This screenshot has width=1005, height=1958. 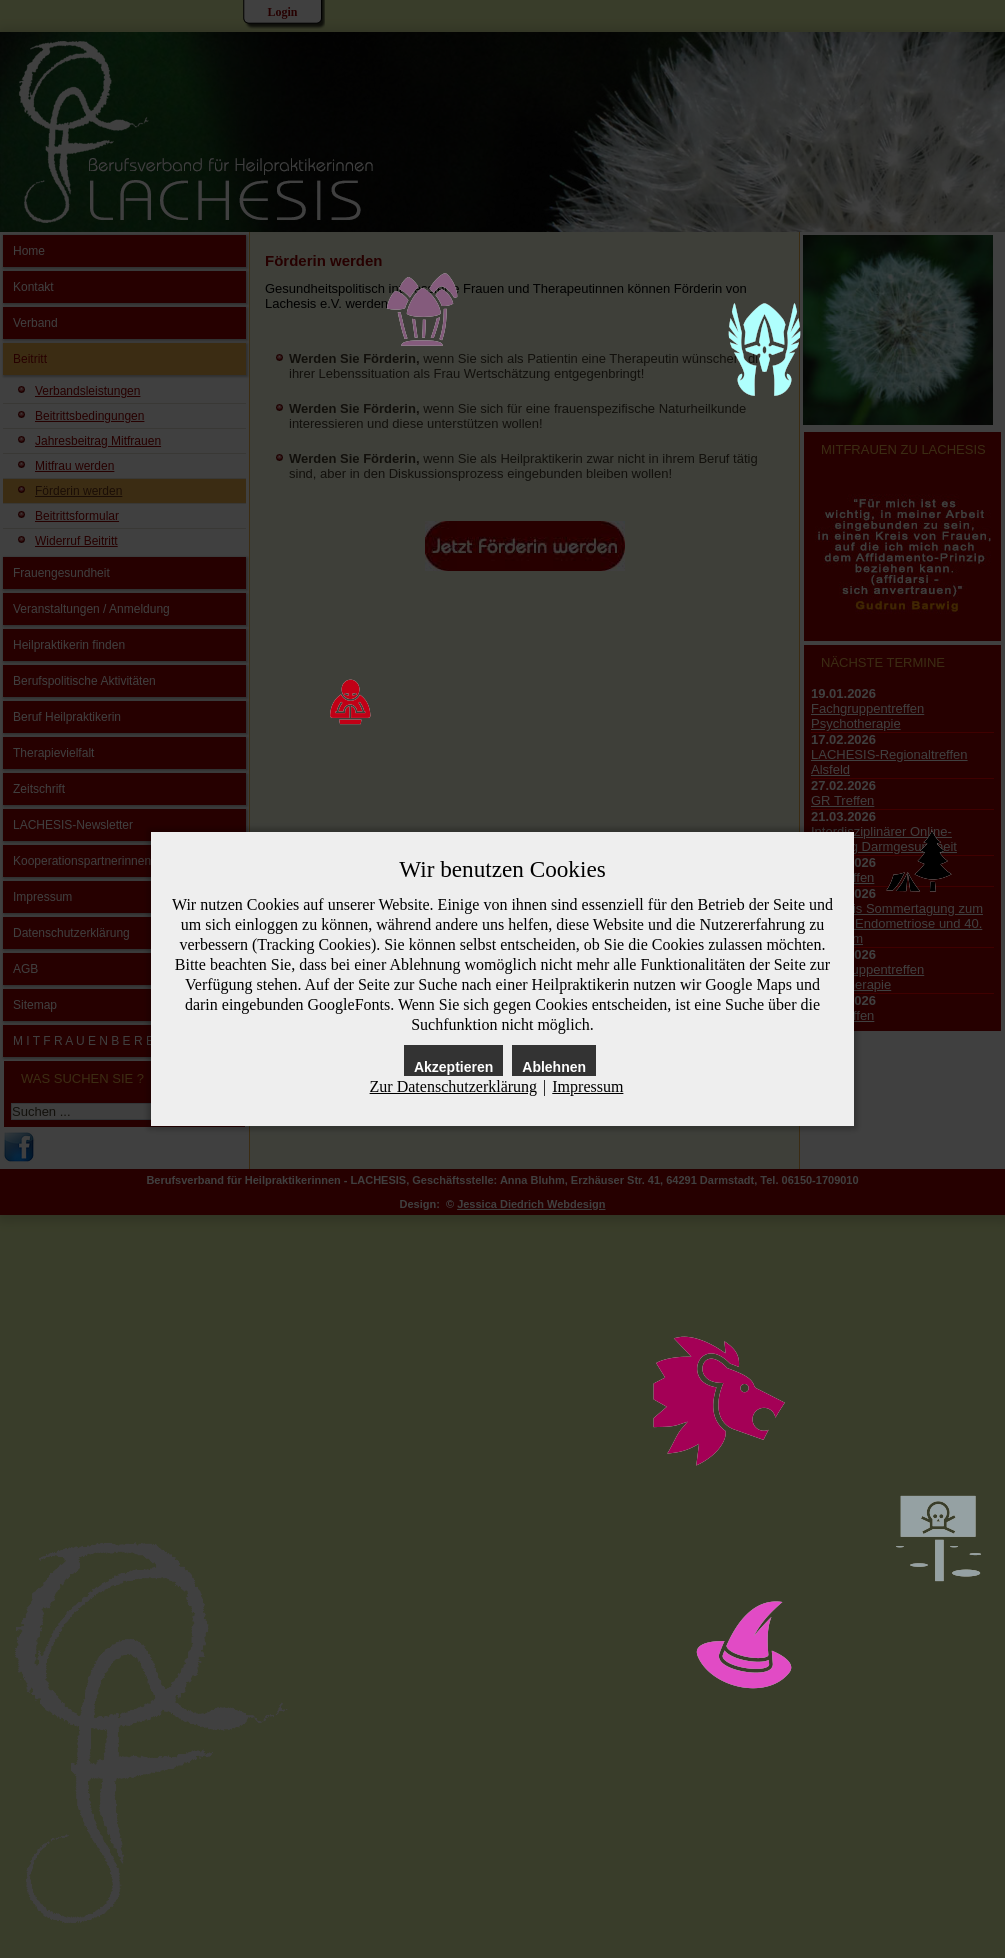 What do you see at coordinates (743, 1644) in the screenshot?
I see `select wizard or mage character class` at bounding box center [743, 1644].